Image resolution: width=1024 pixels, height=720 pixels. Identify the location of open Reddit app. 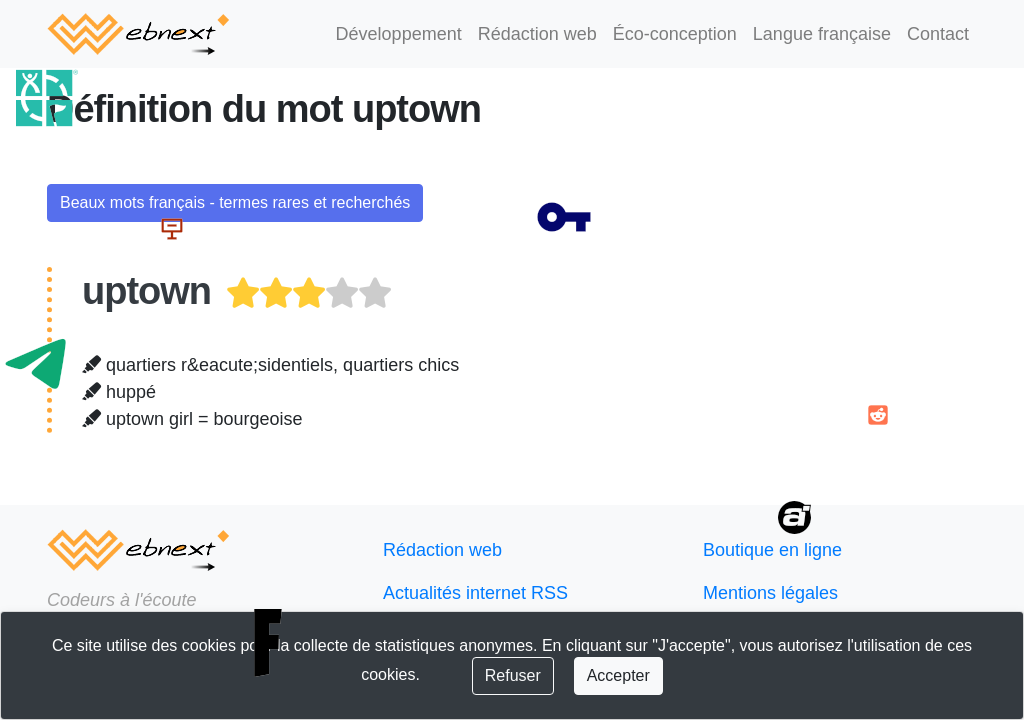
(878, 415).